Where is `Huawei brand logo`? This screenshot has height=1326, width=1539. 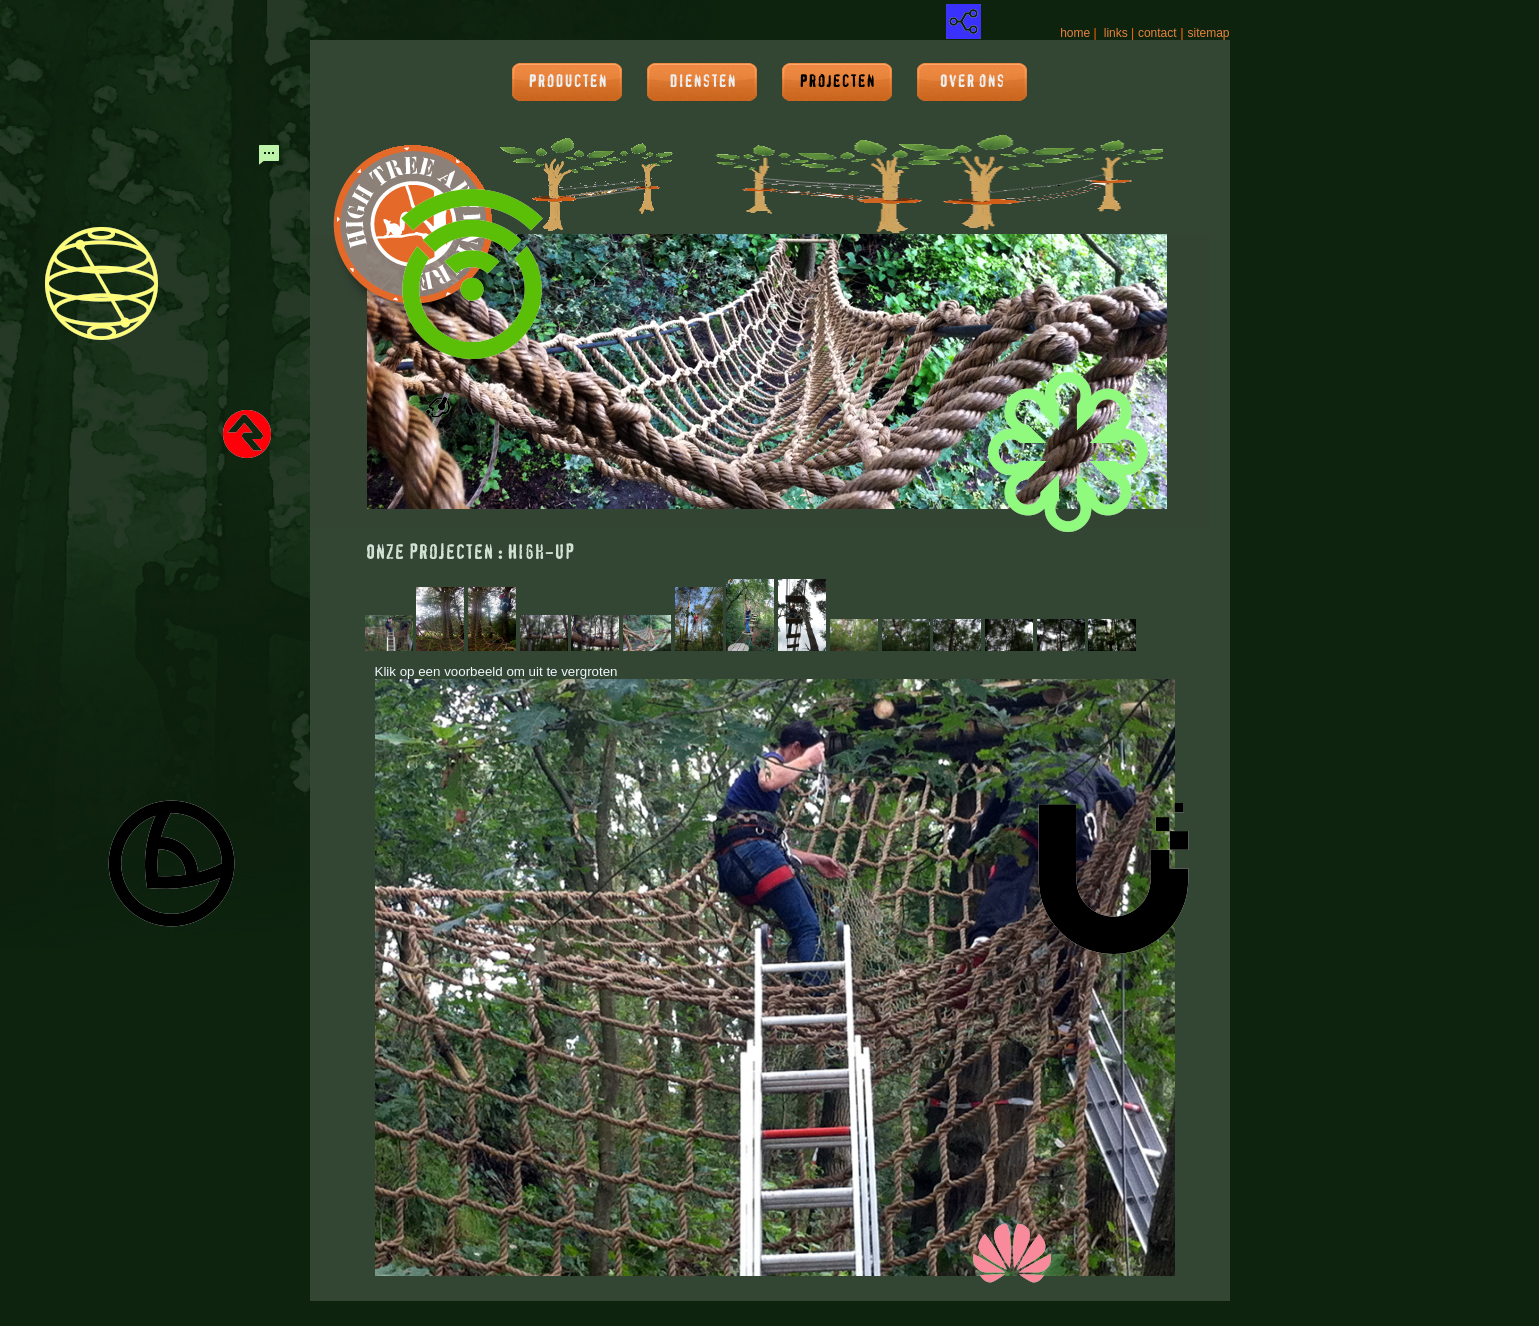 Huawei brand logo is located at coordinates (1012, 1253).